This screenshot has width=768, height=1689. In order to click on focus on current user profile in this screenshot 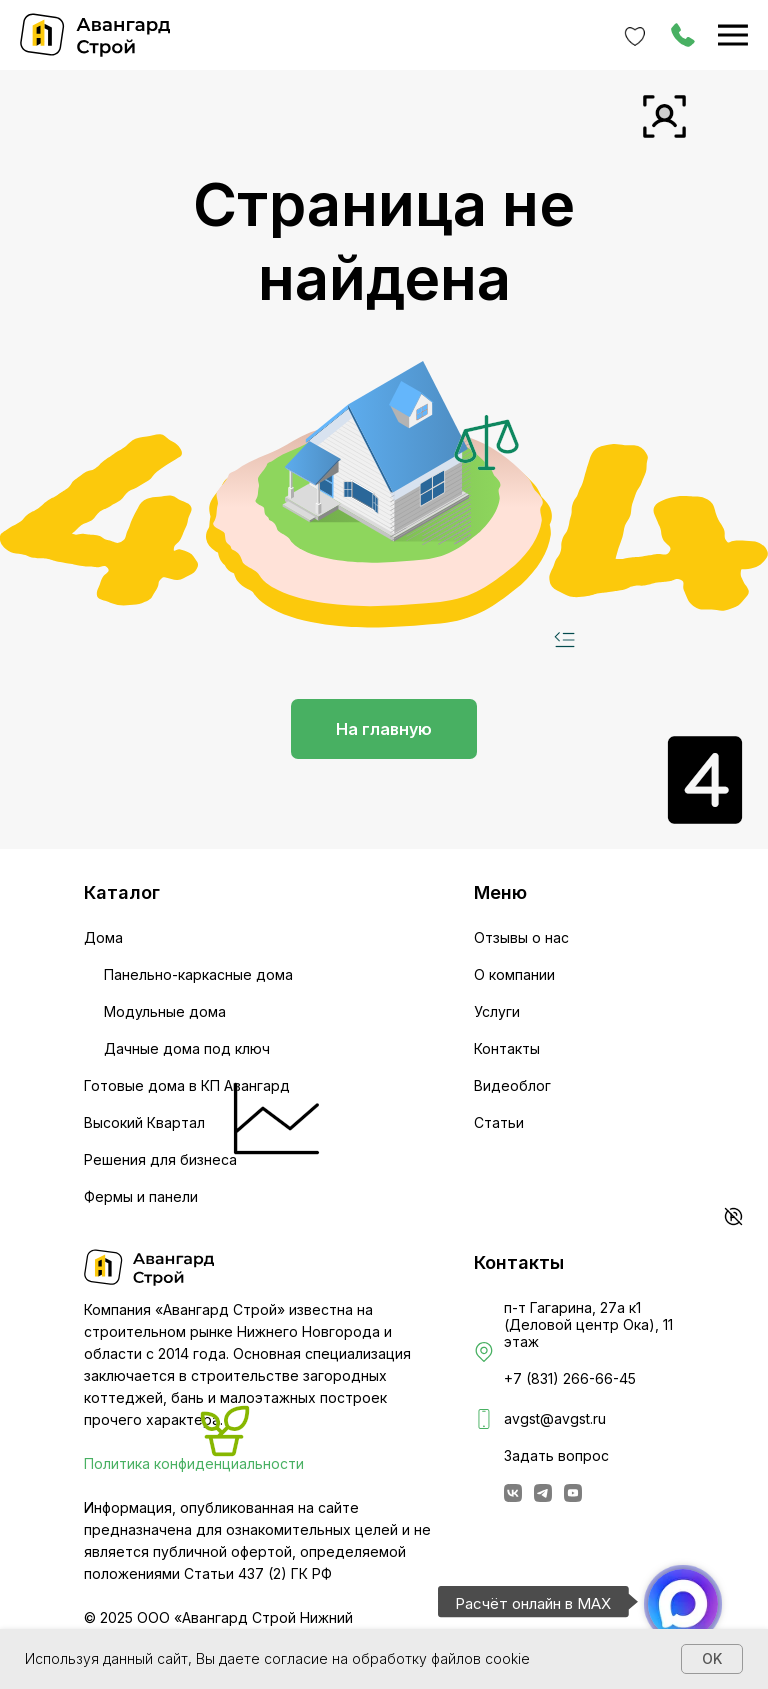, I will do `click(664, 116)`.